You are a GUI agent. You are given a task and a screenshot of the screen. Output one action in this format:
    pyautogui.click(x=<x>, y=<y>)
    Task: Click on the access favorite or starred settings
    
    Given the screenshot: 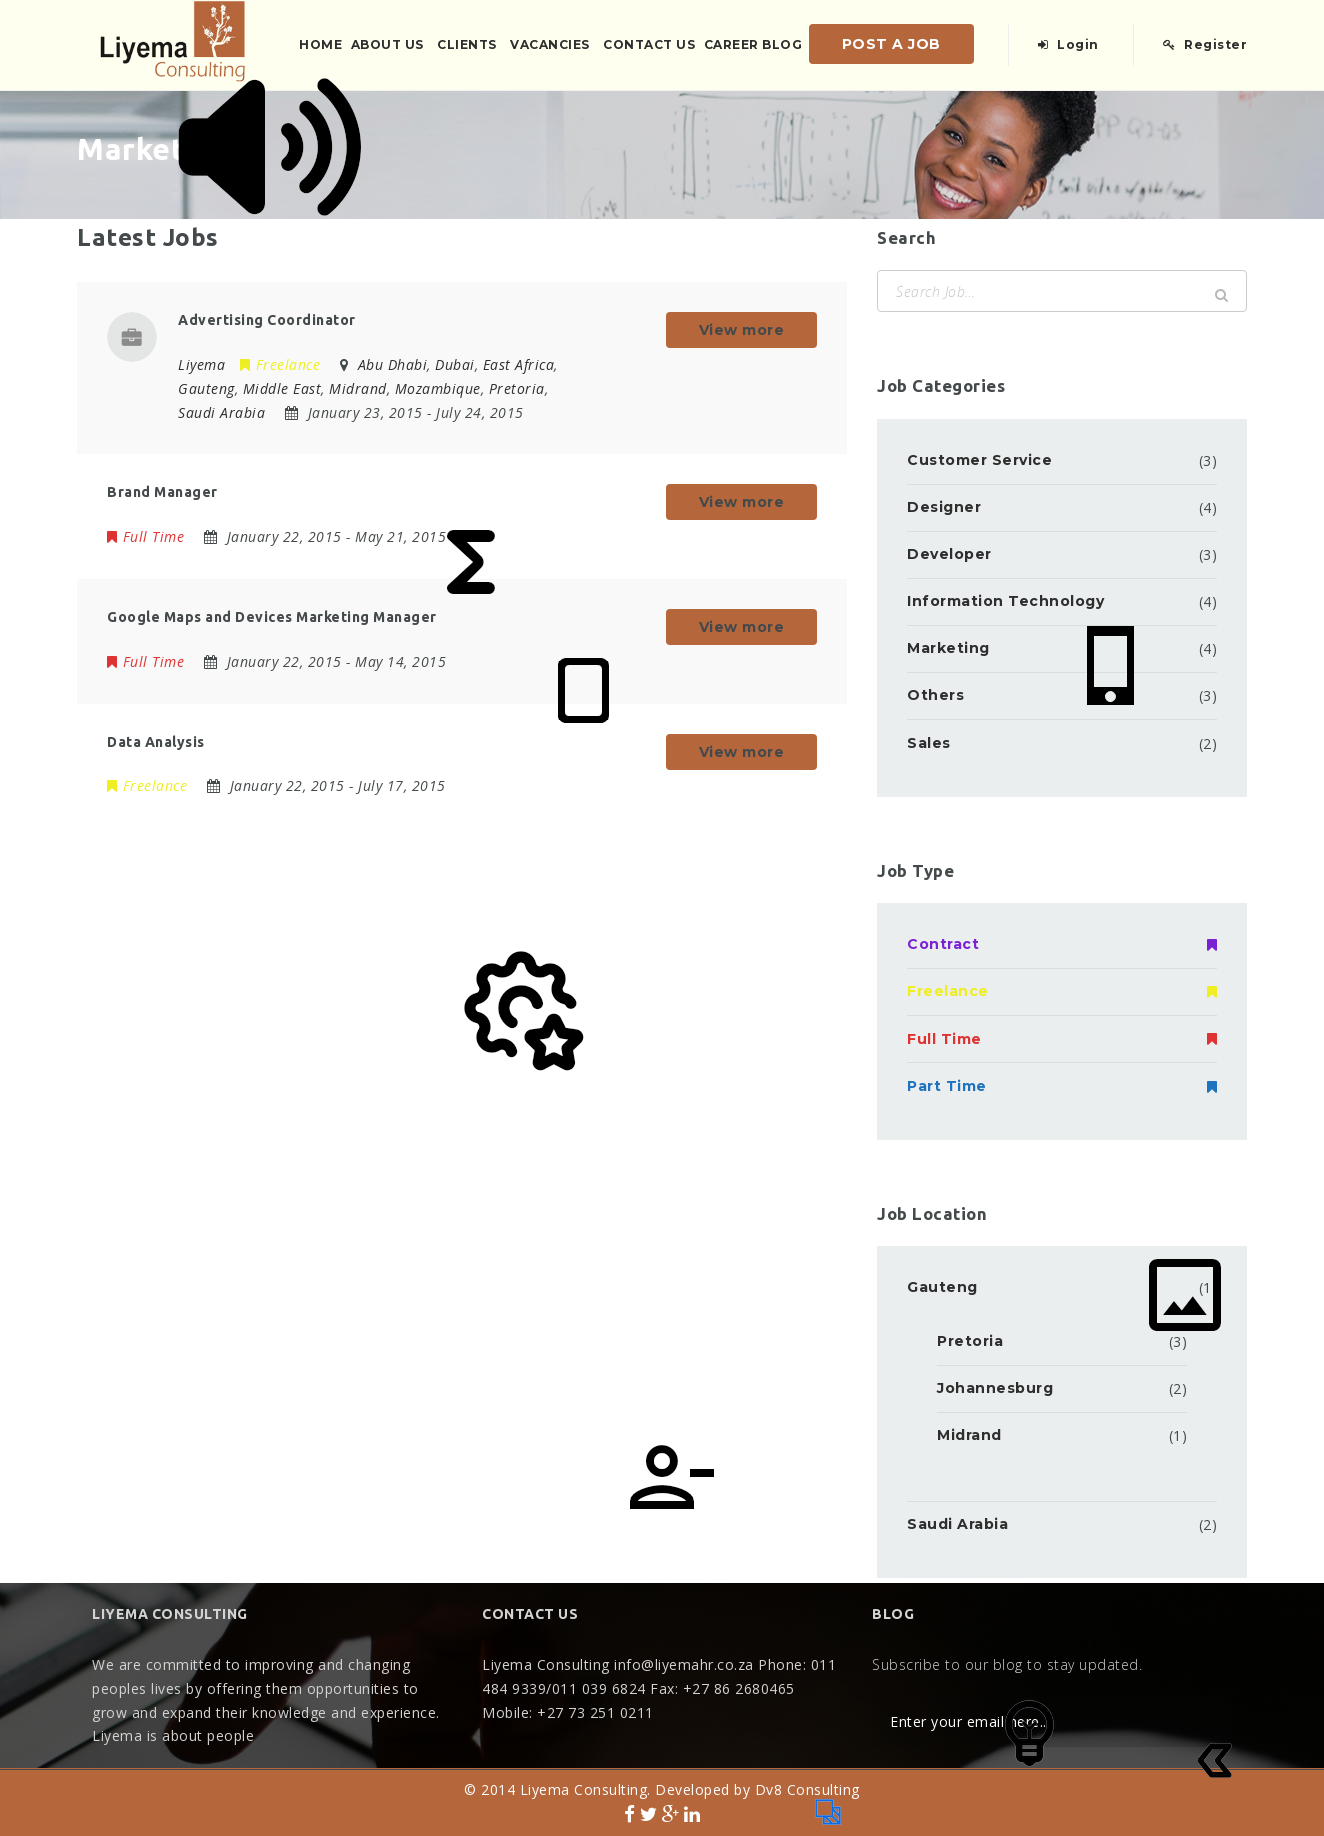 What is the action you would take?
    pyautogui.click(x=521, y=1008)
    